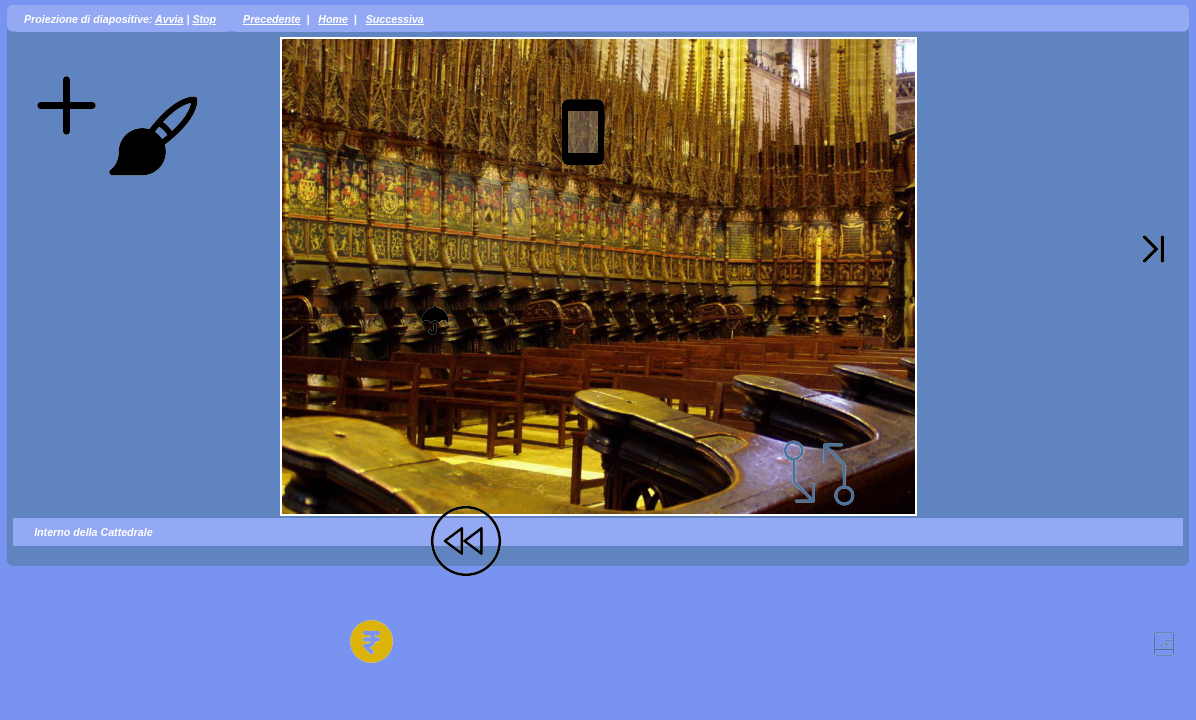  What do you see at coordinates (435, 321) in the screenshot?
I see `view weather protection or rain forecast` at bounding box center [435, 321].